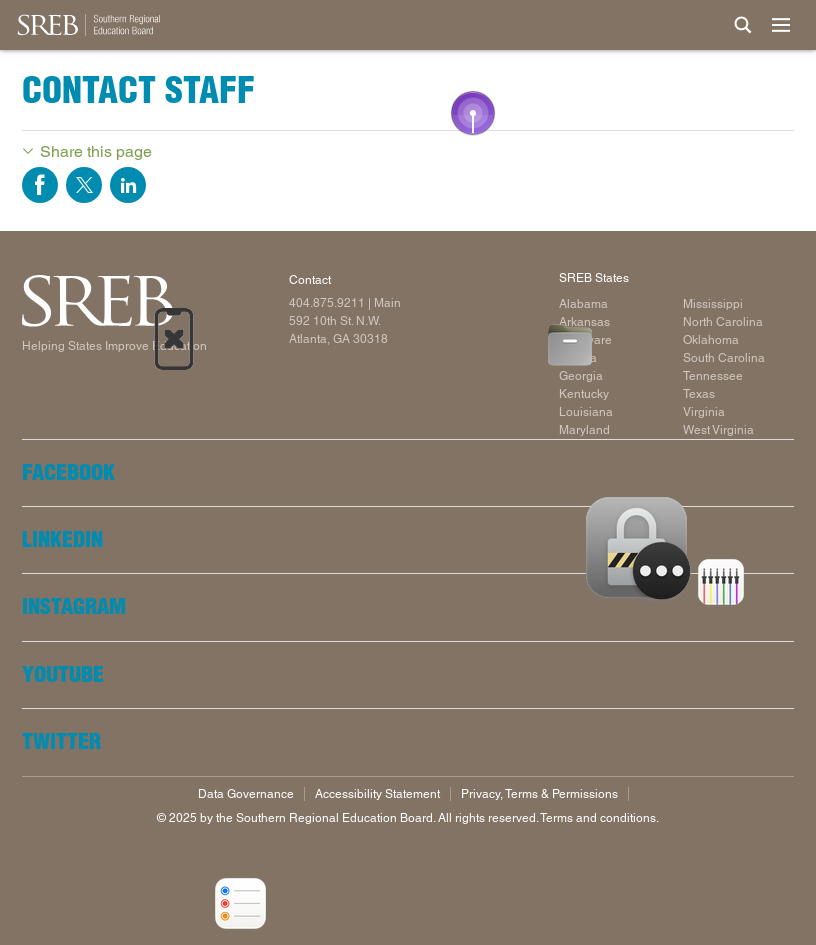 This screenshot has width=816, height=945. I want to click on open the Reminders app, so click(240, 903).